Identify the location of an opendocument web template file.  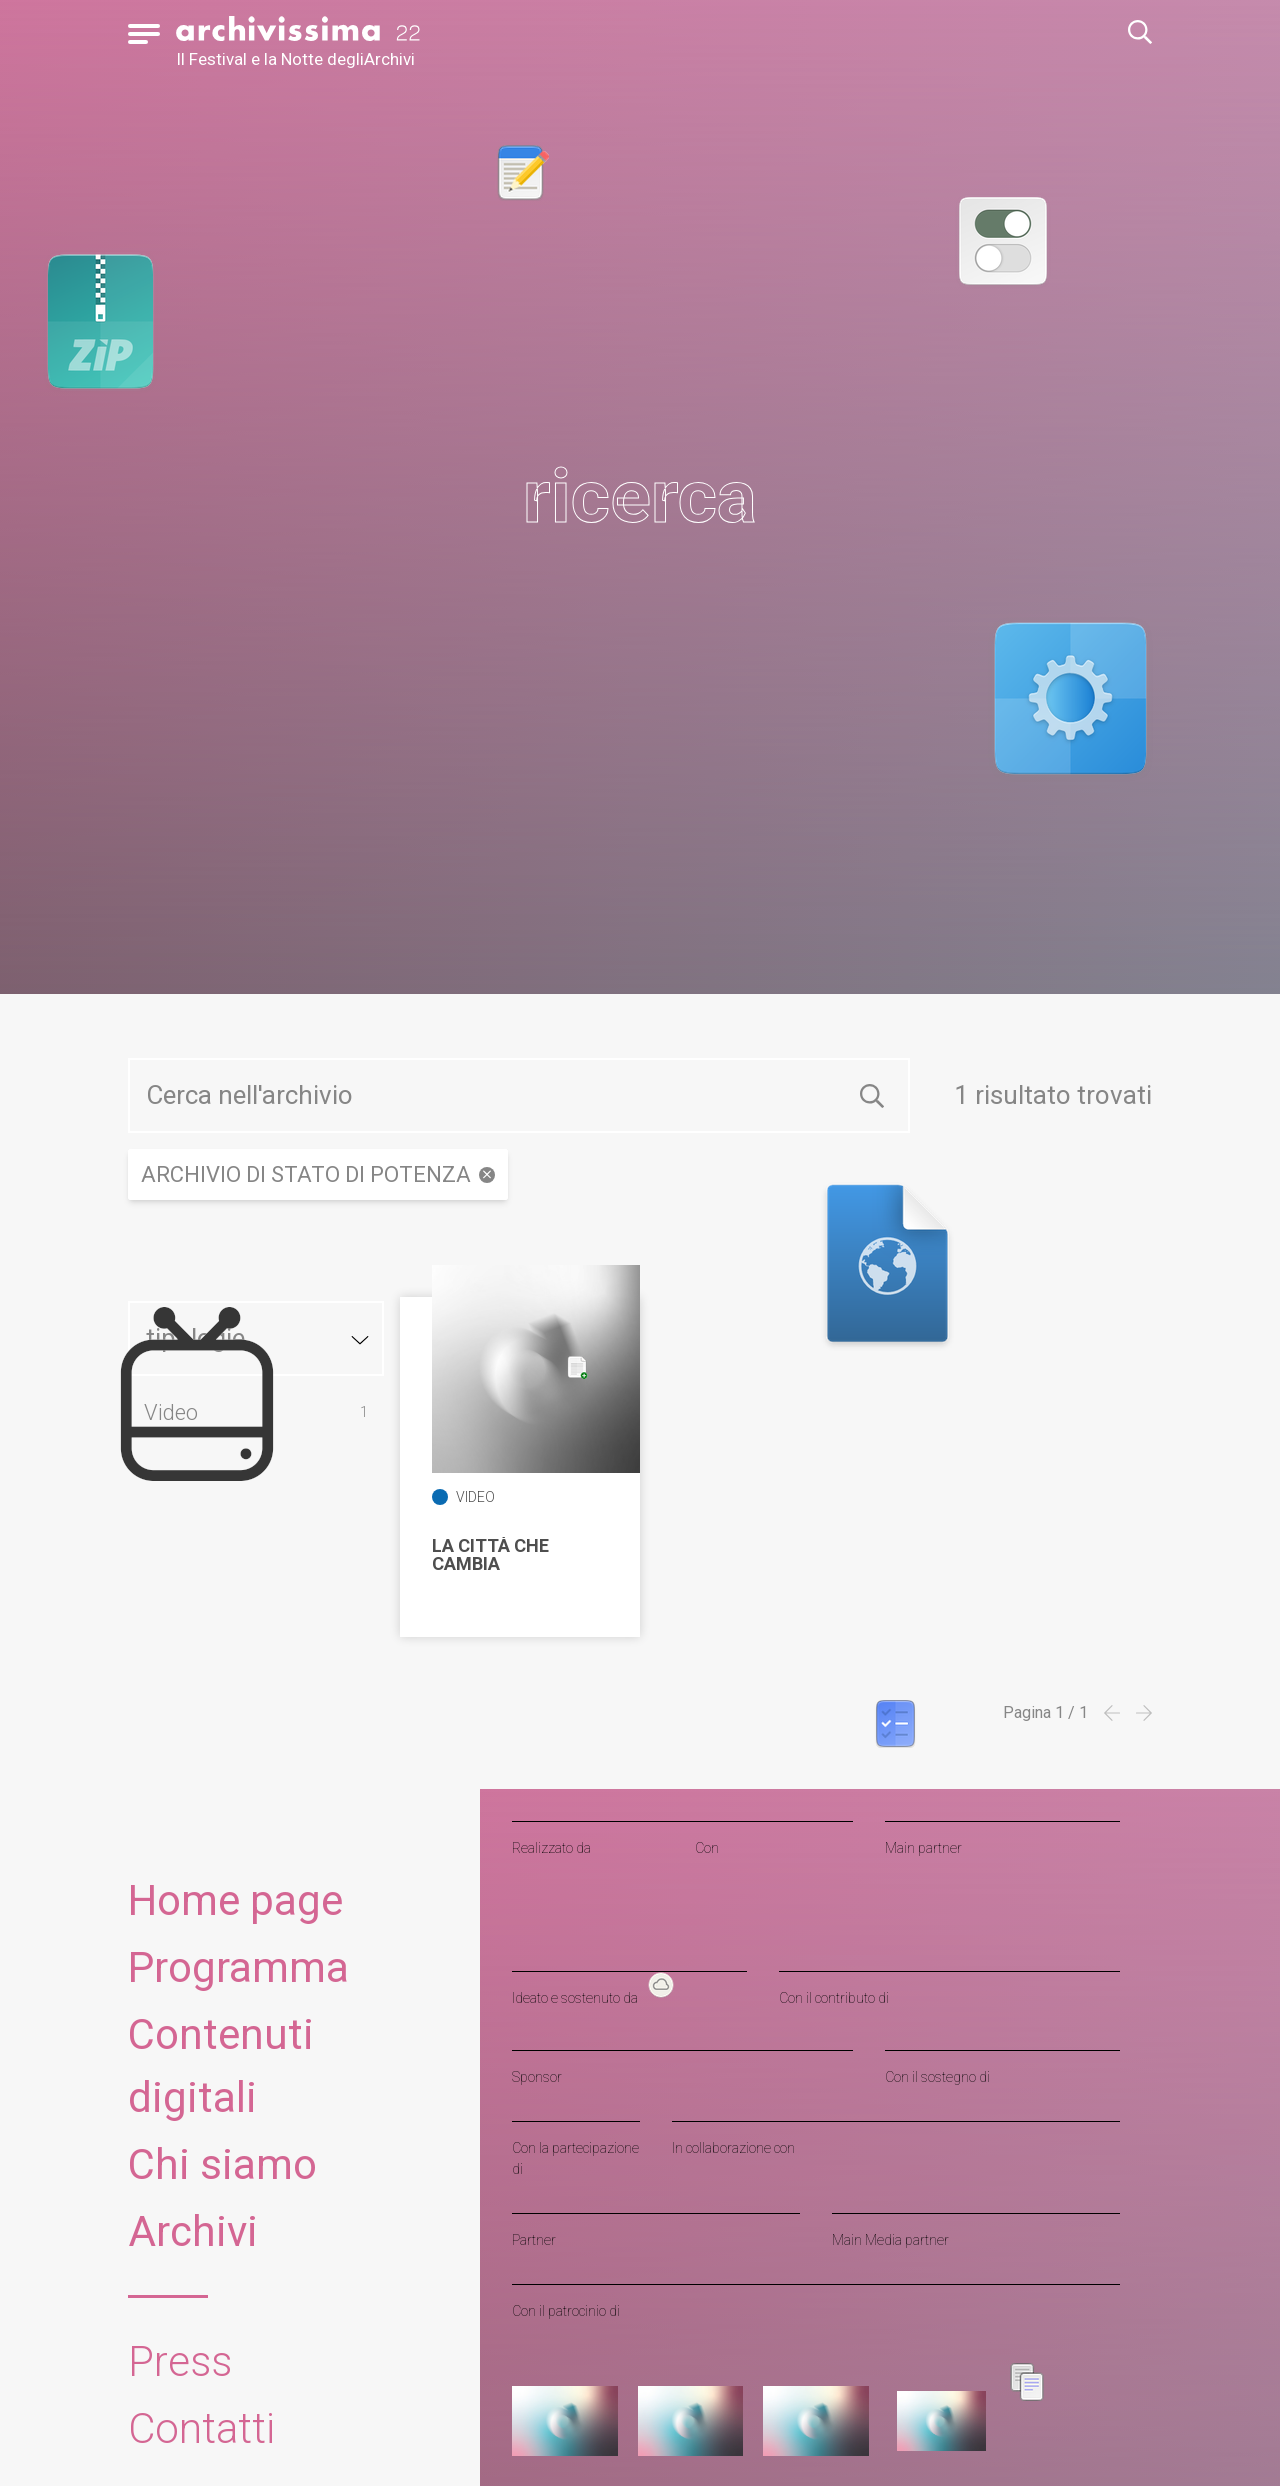
(887, 1266).